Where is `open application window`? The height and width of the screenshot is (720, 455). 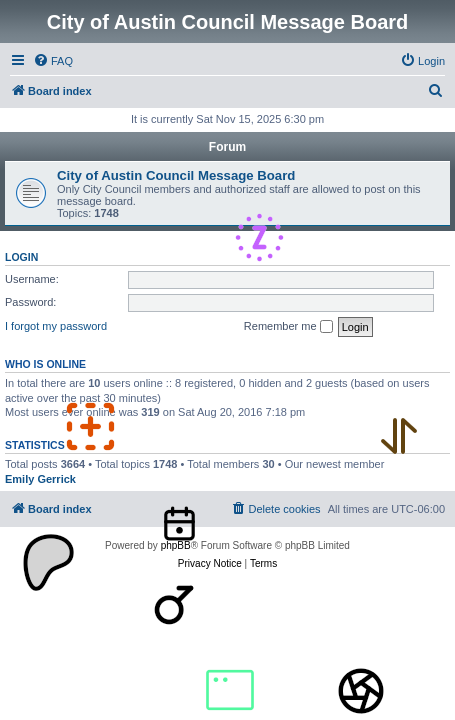 open application window is located at coordinates (230, 690).